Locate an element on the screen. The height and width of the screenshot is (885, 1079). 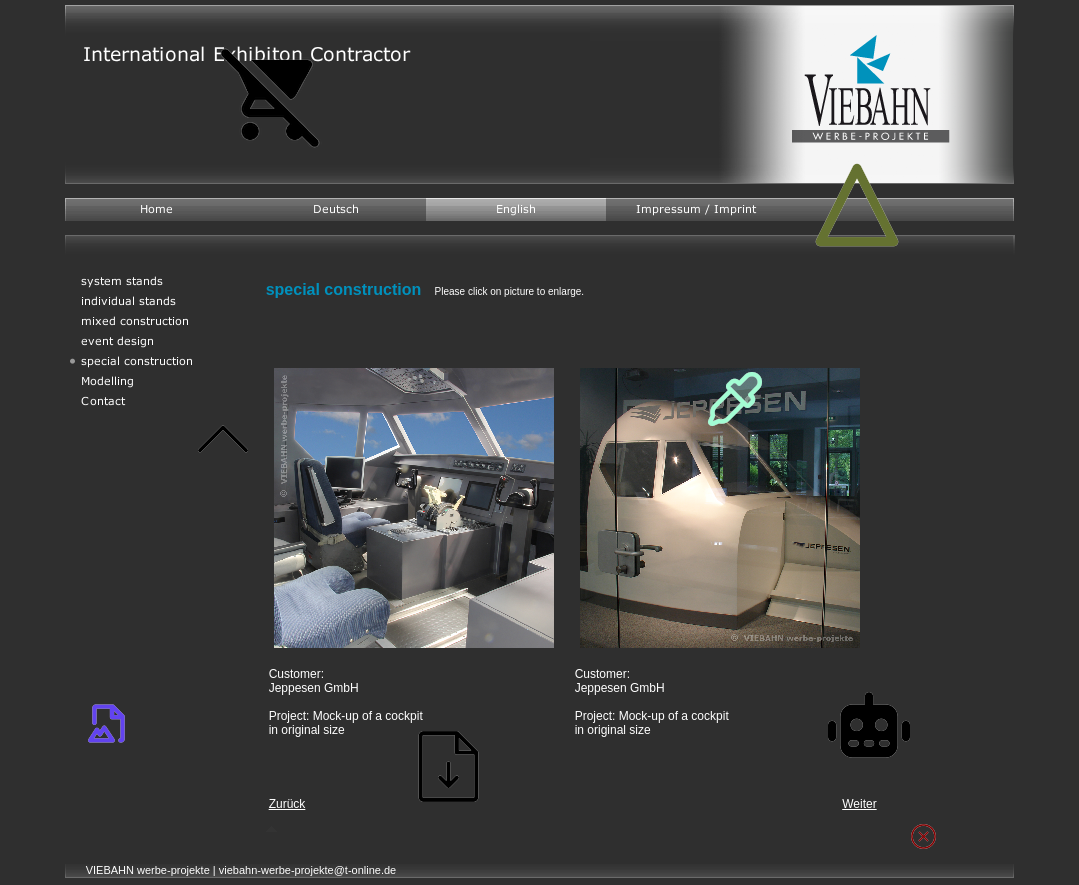
pick a color from the canvas is located at coordinates (735, 399).